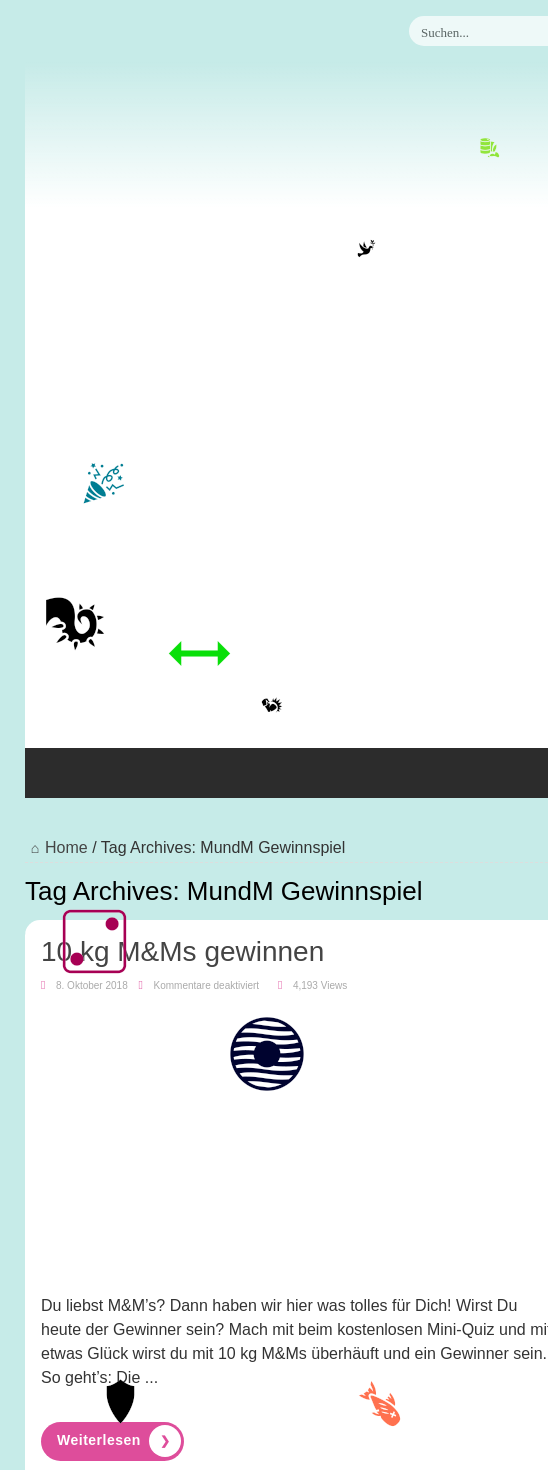 The width and height of the screenshot is (548, 1470). Describe the element at coordinates (120, 1401) in the screenshot. I see `access security or privacy settings` at that location.